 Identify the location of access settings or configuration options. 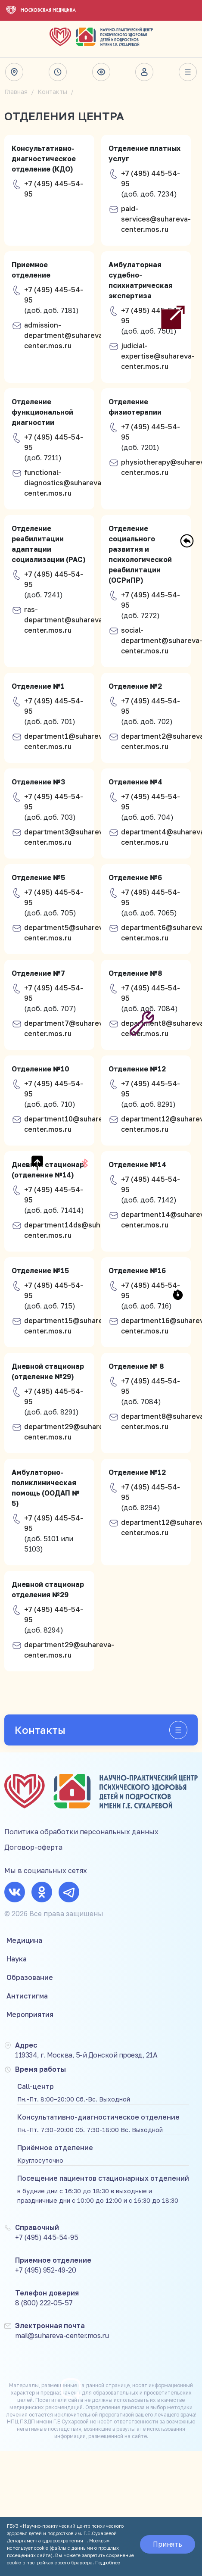
(142, 1023).